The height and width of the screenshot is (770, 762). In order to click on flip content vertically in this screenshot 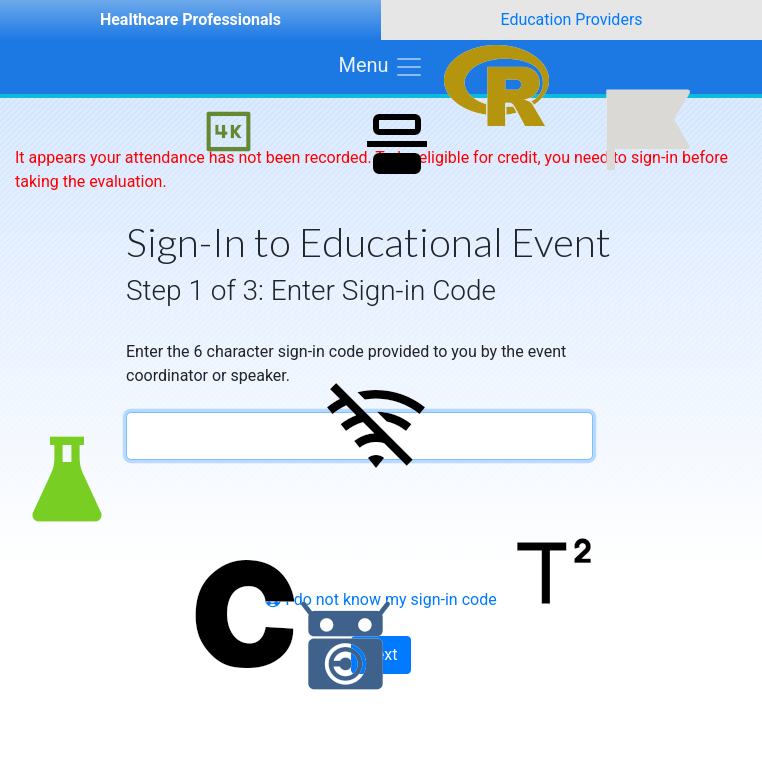, I will do `click(397, 144)`.